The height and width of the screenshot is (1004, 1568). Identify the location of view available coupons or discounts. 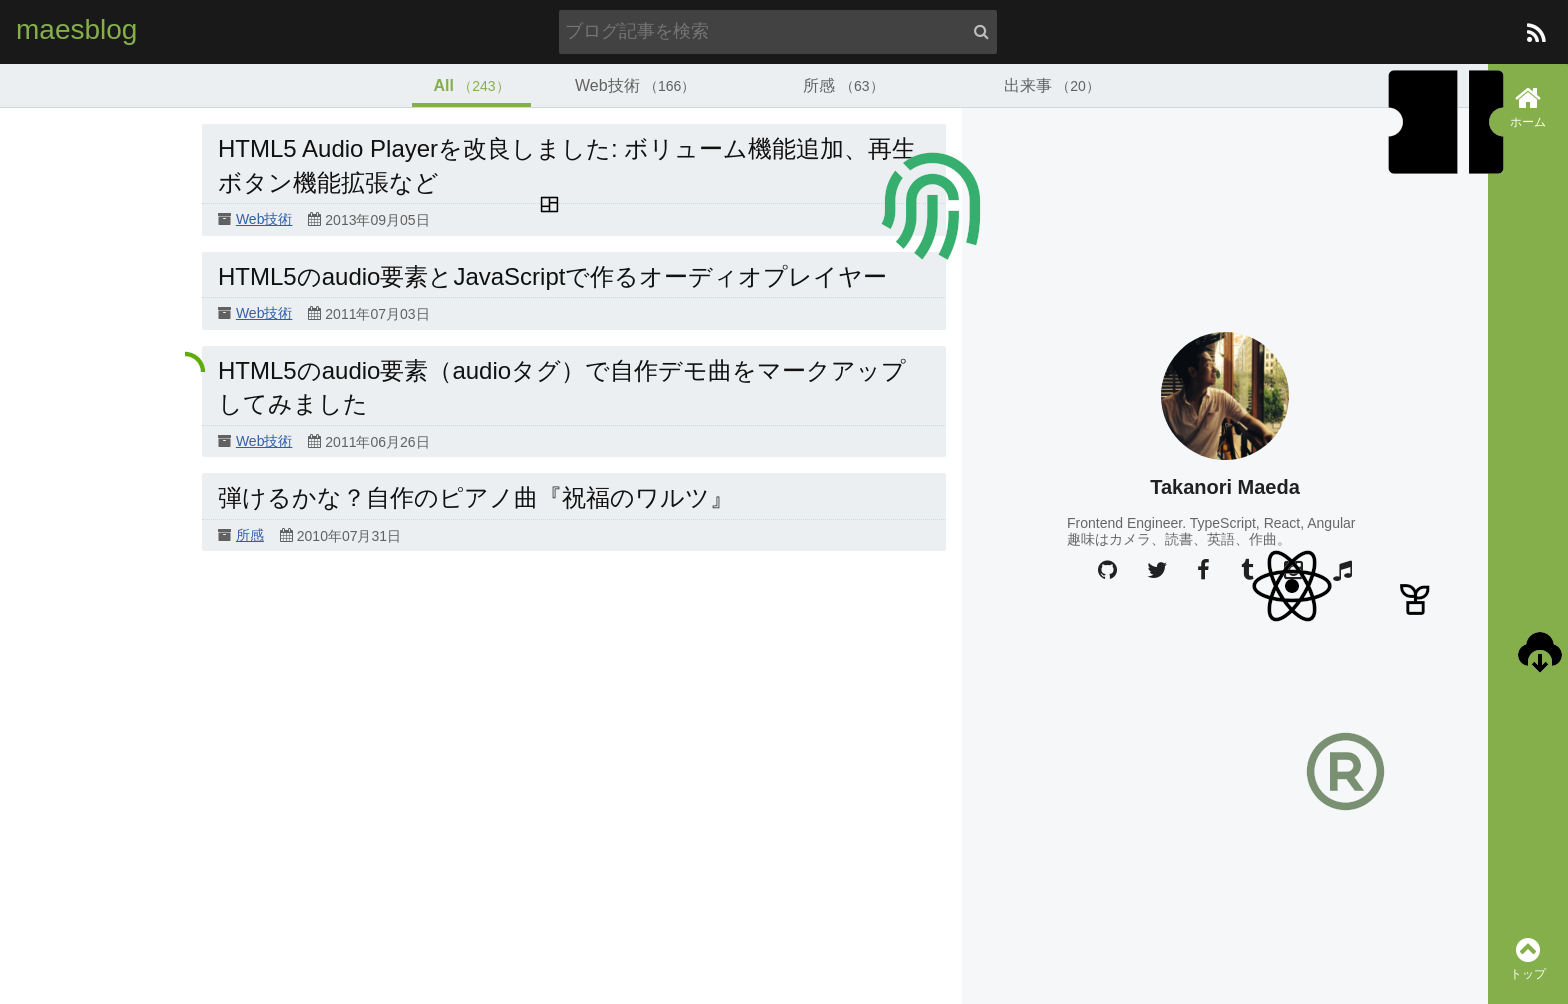
(1446, 122).